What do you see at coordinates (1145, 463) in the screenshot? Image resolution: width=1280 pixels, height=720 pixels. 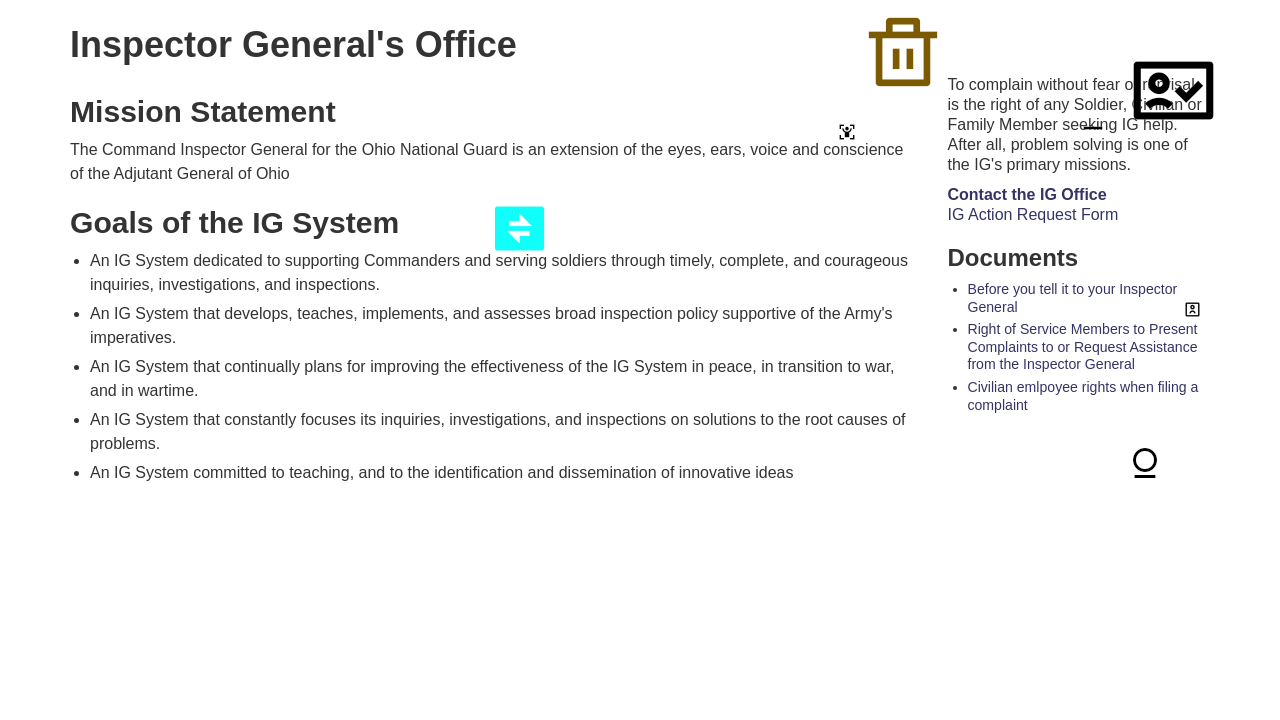 I see `view user profile` at bounding box center [1145, 463].